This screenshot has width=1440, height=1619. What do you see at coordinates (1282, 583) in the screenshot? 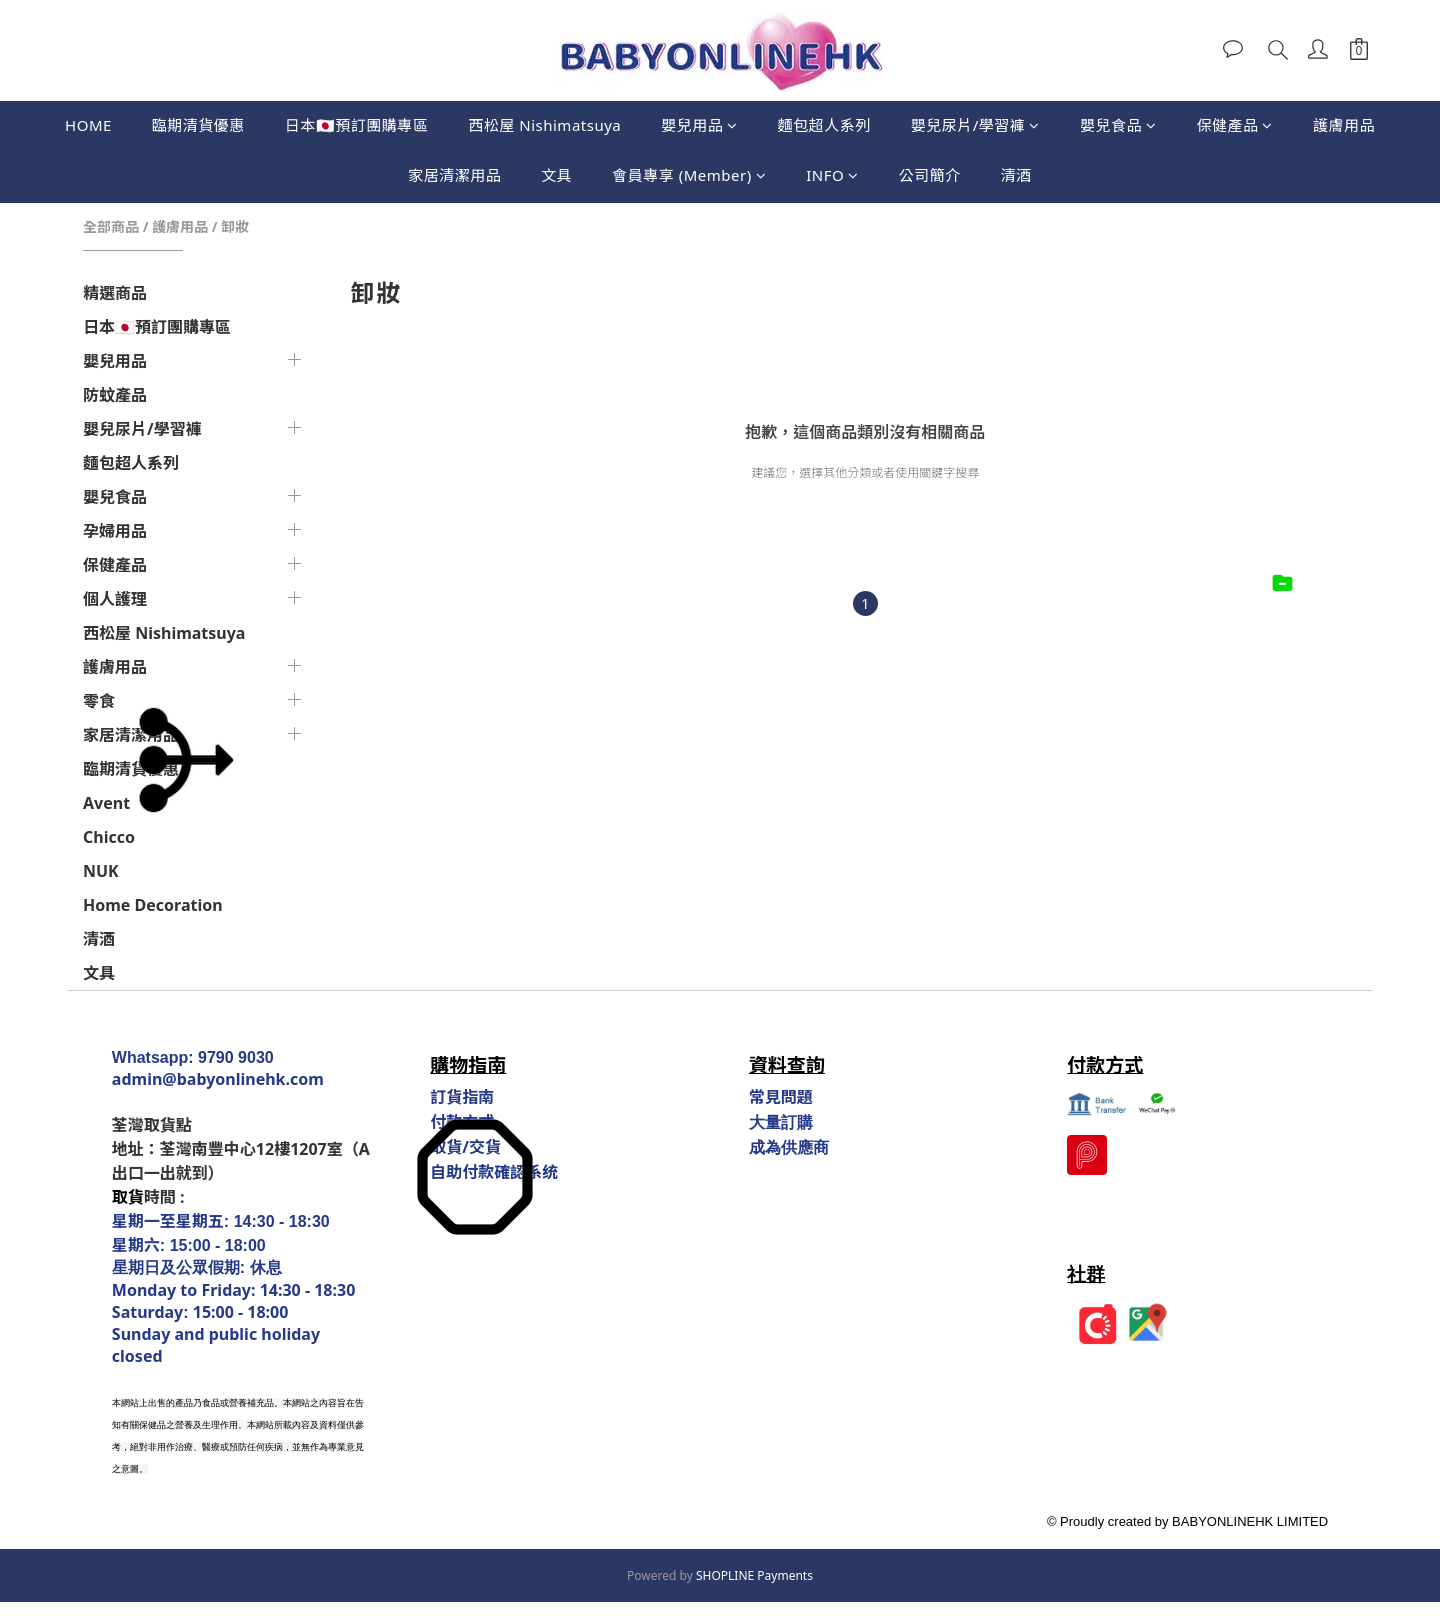
I see `remove a folder` at bounding box center [1282, 583].